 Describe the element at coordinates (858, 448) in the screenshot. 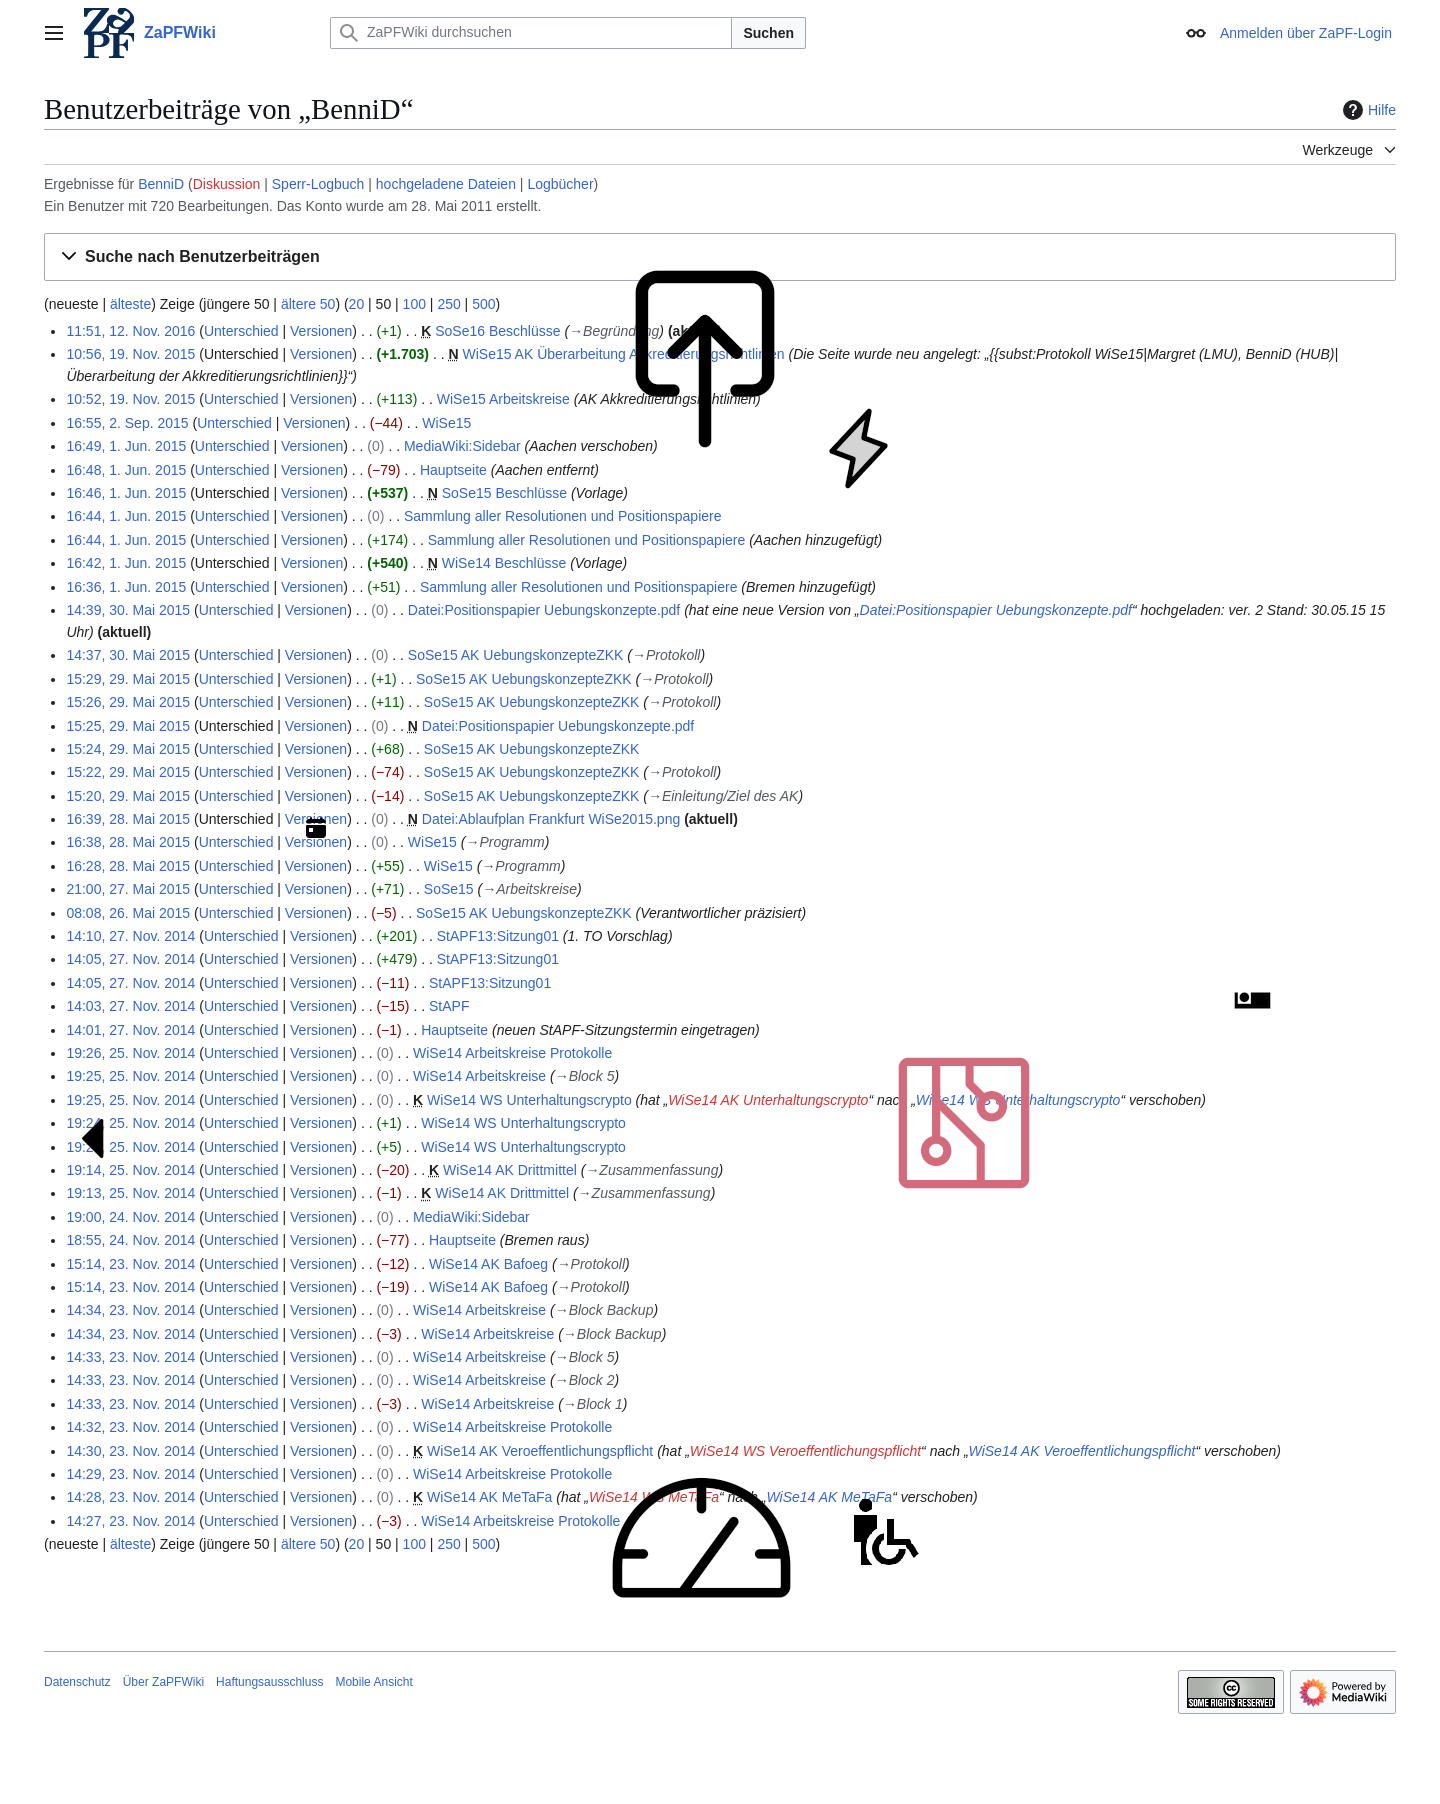

I see `quick actions or shortcuts` at that location.